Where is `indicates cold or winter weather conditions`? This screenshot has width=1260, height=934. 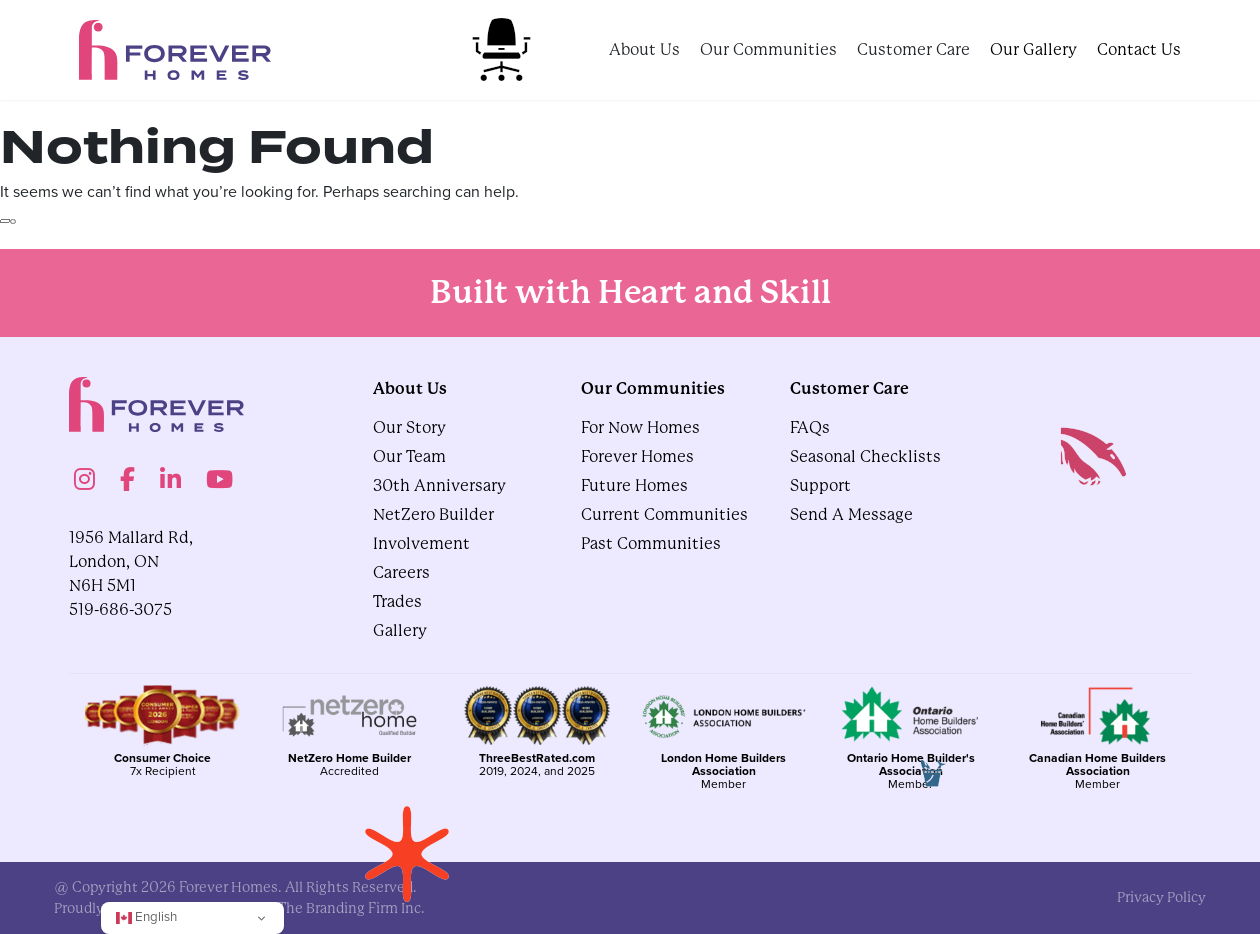
indicates cold or winter weather conditions is located at coordinates (407, 854).